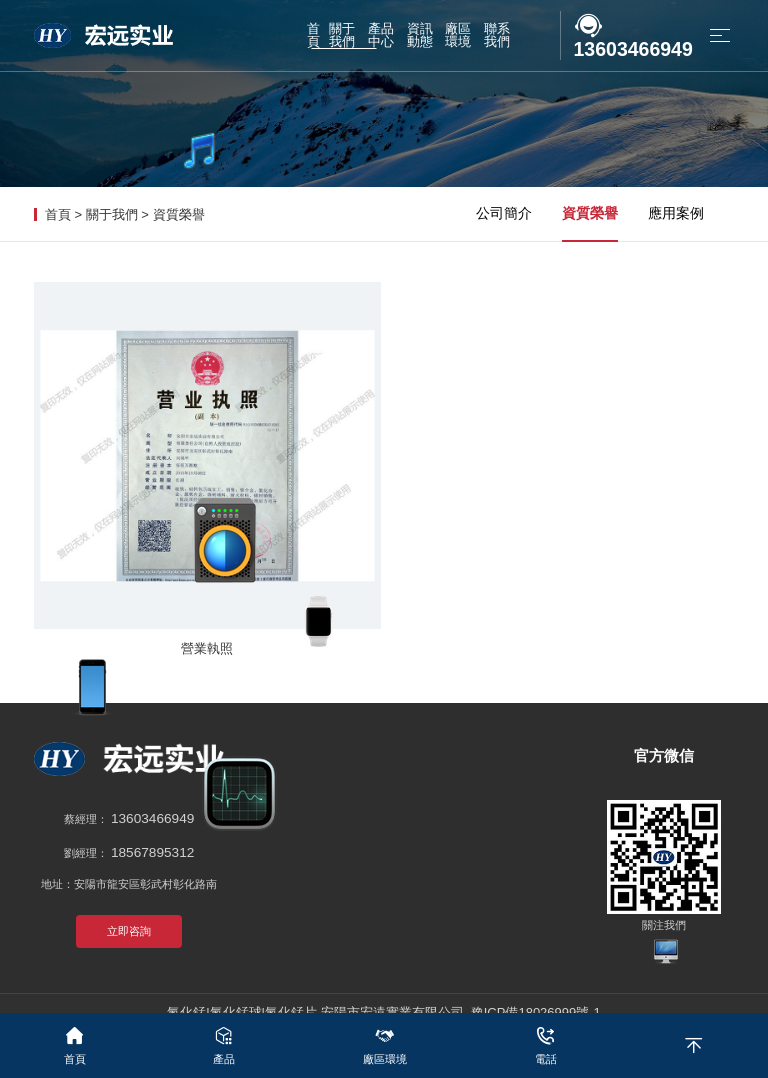 This screenshot has width=768, height=1078. Describe the element at coordinates (318, 621) in the screenshot. I see `apple watch series 2 device icon` at that location.